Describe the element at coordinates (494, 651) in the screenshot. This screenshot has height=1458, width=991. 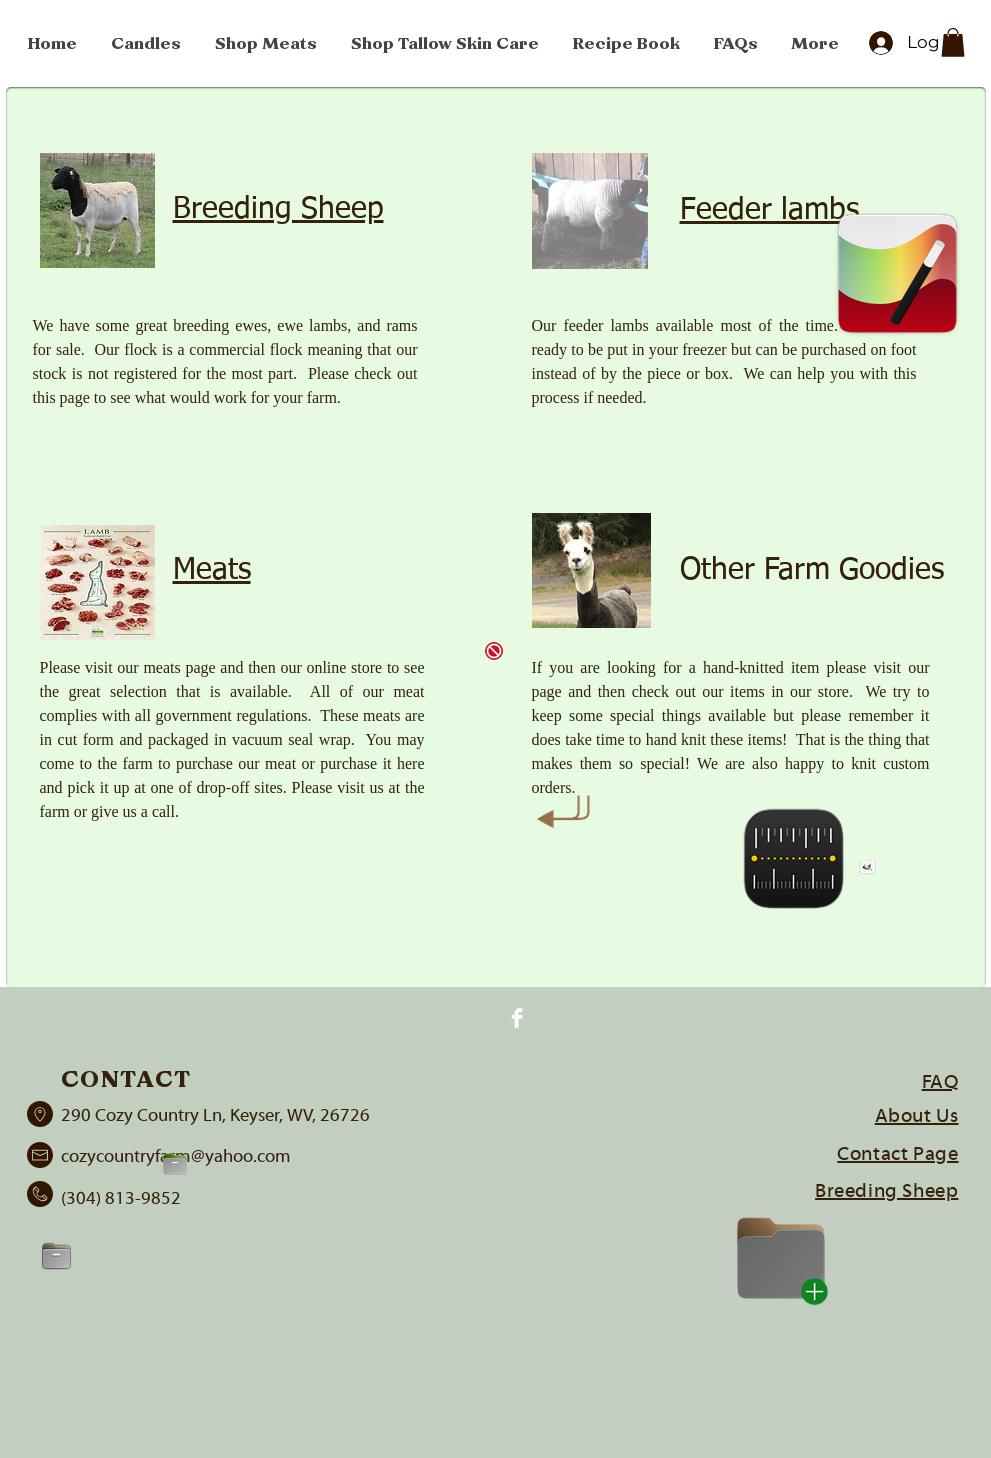
I see `remove a group or team` at that location.